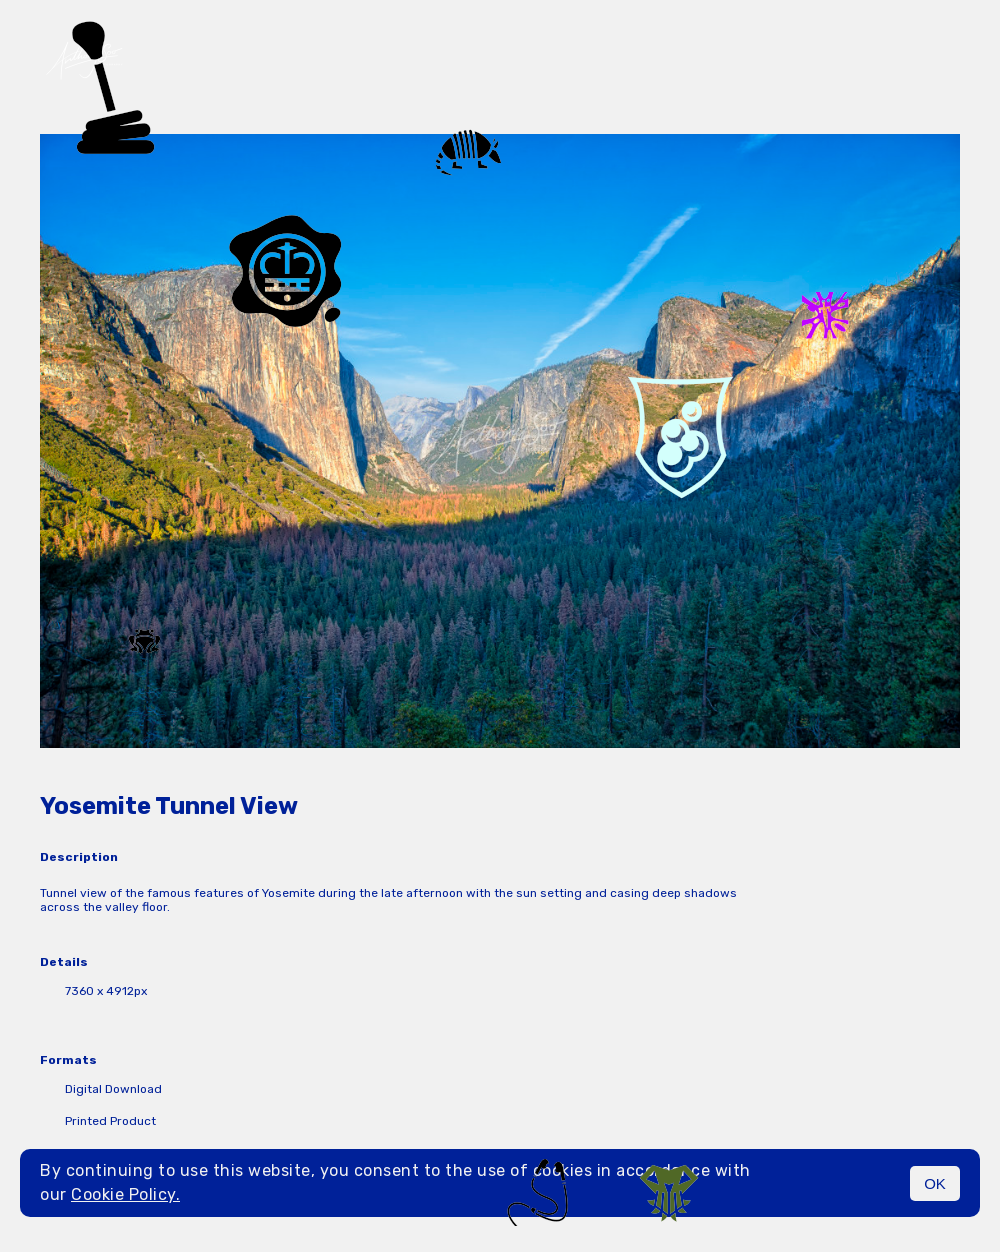 This screenshot has width=1000, height=1252. I want to click on connect to wireless earbuds, so click(538, 1192).